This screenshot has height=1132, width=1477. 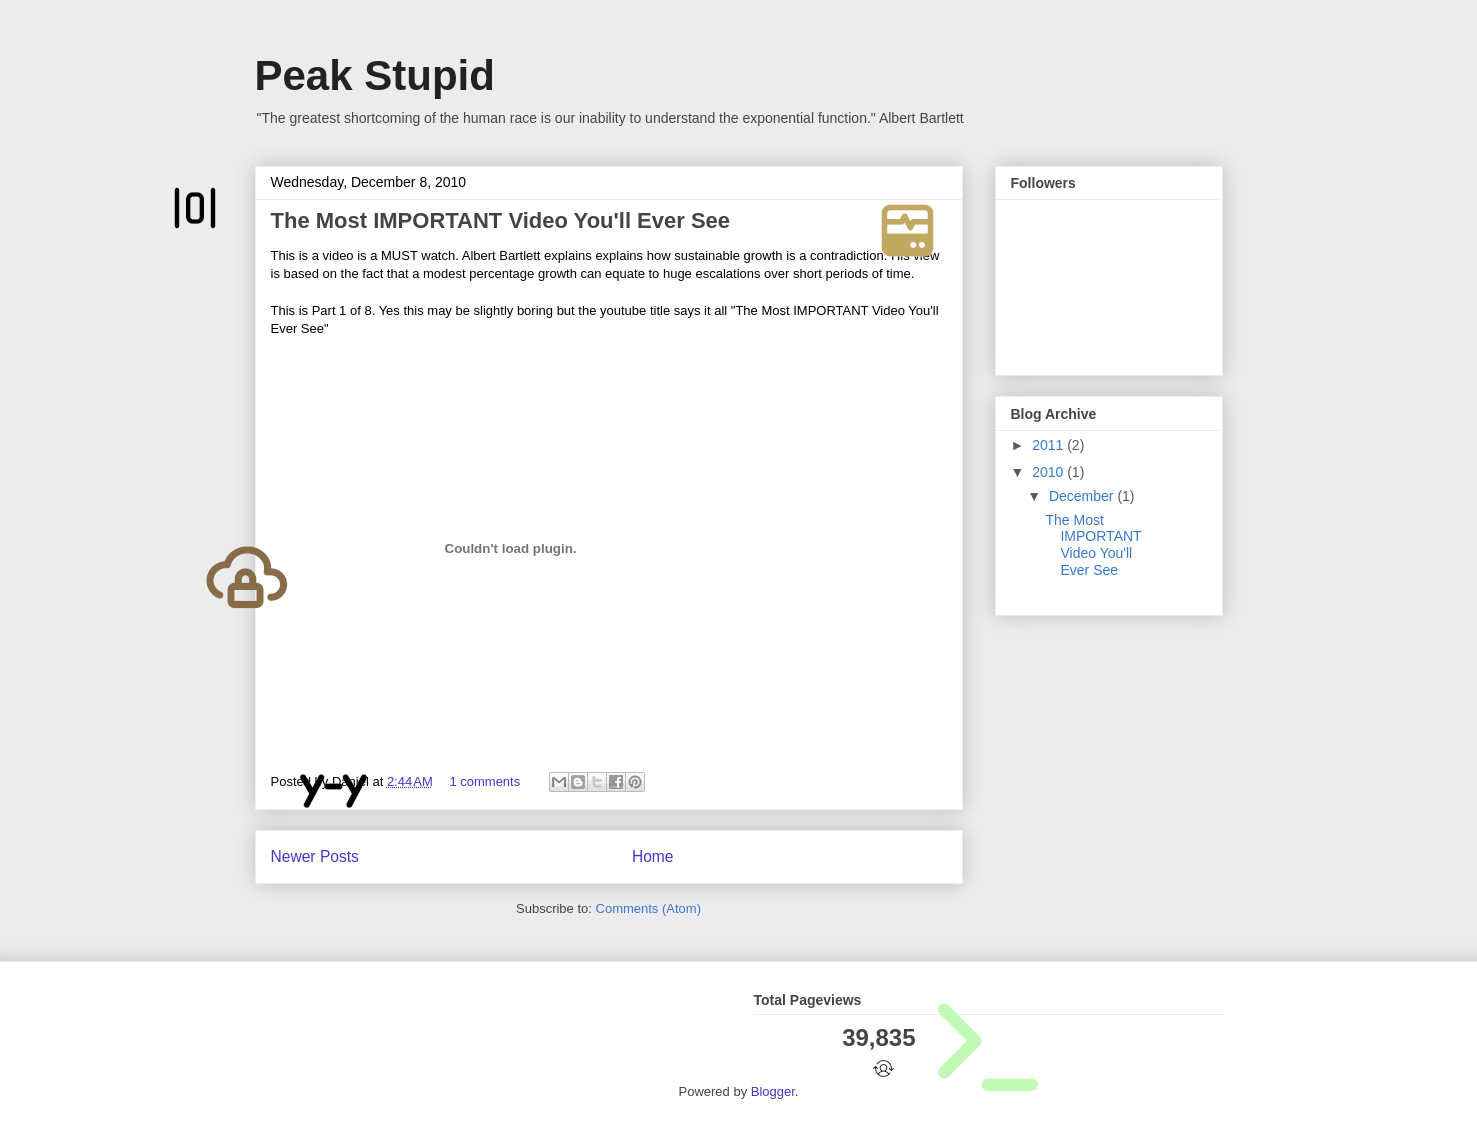 What do you see at coordinates (195, 208) in the screenshot?
I see `distribute layers evenly in vertical space` at bounding box center [195, 208].